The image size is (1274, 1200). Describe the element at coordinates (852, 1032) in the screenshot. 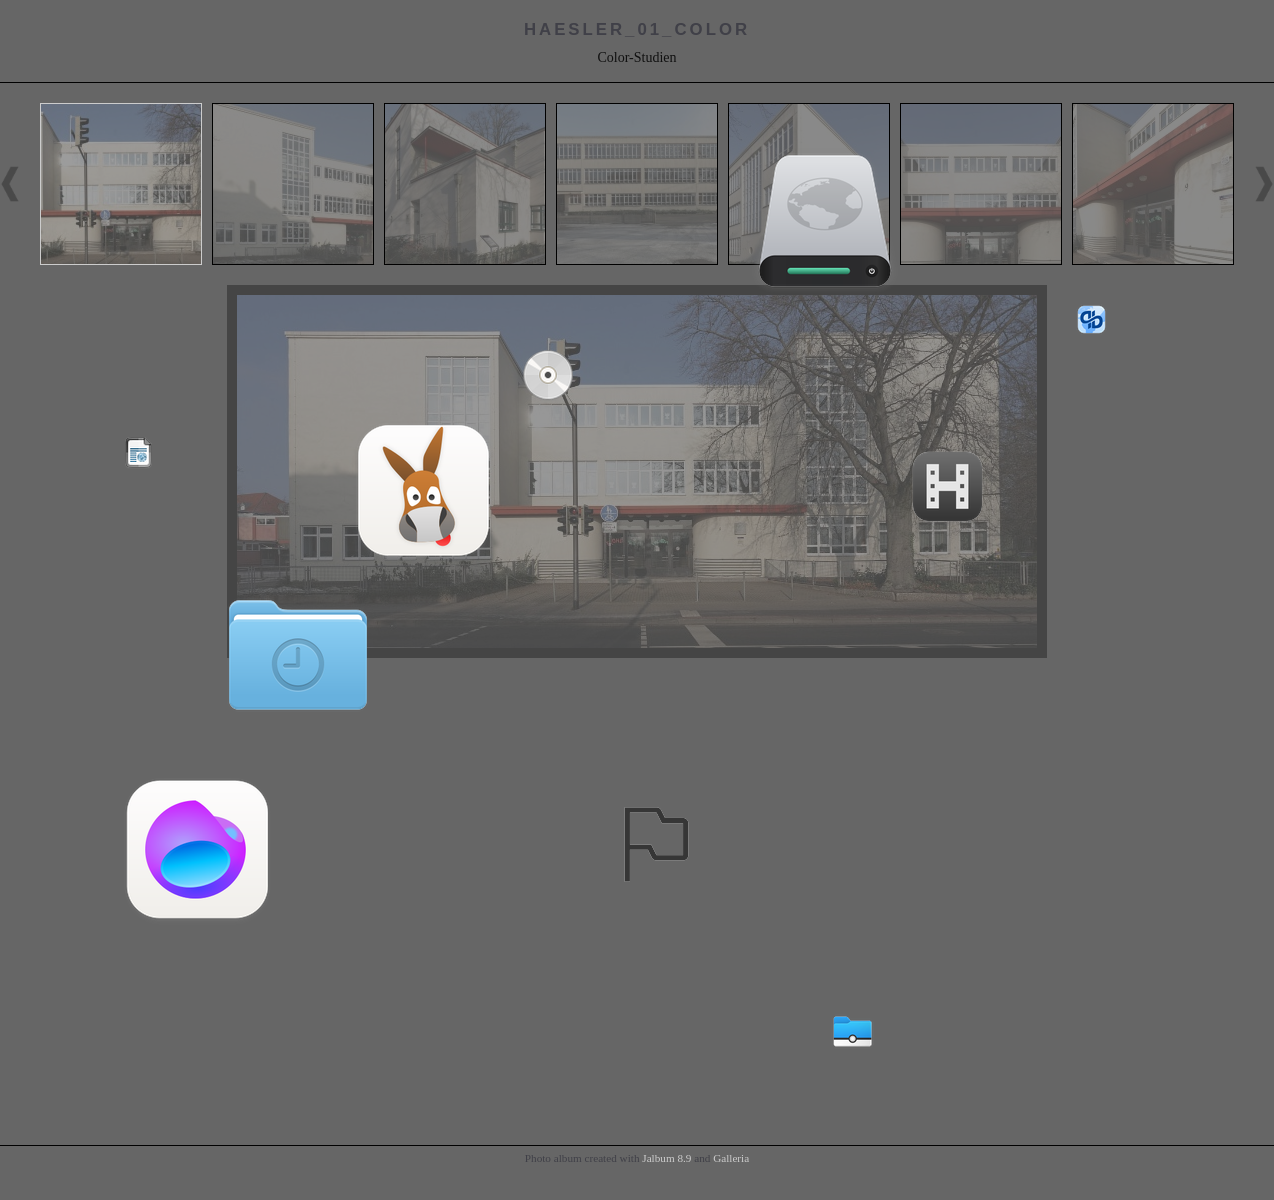

I see `folder containing pokémon transfer data or saves` at that location.